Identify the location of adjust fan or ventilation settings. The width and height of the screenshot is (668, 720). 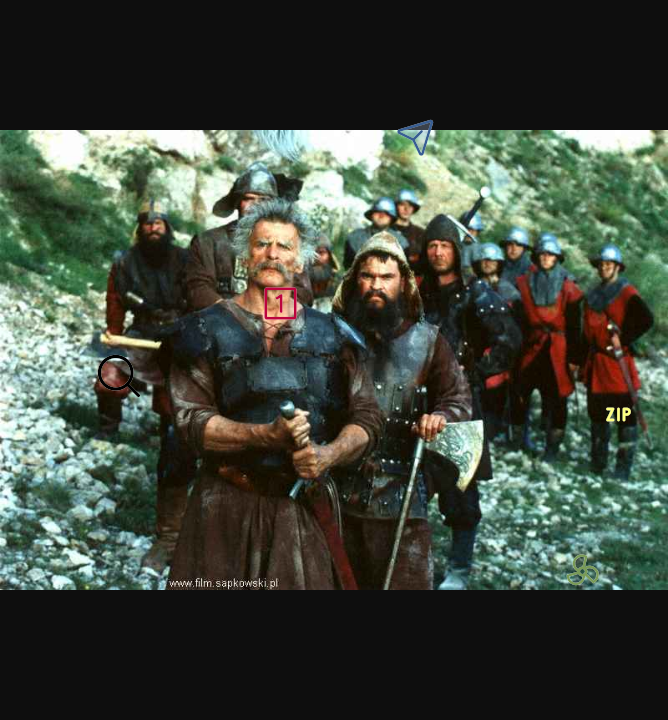
(582, 571).